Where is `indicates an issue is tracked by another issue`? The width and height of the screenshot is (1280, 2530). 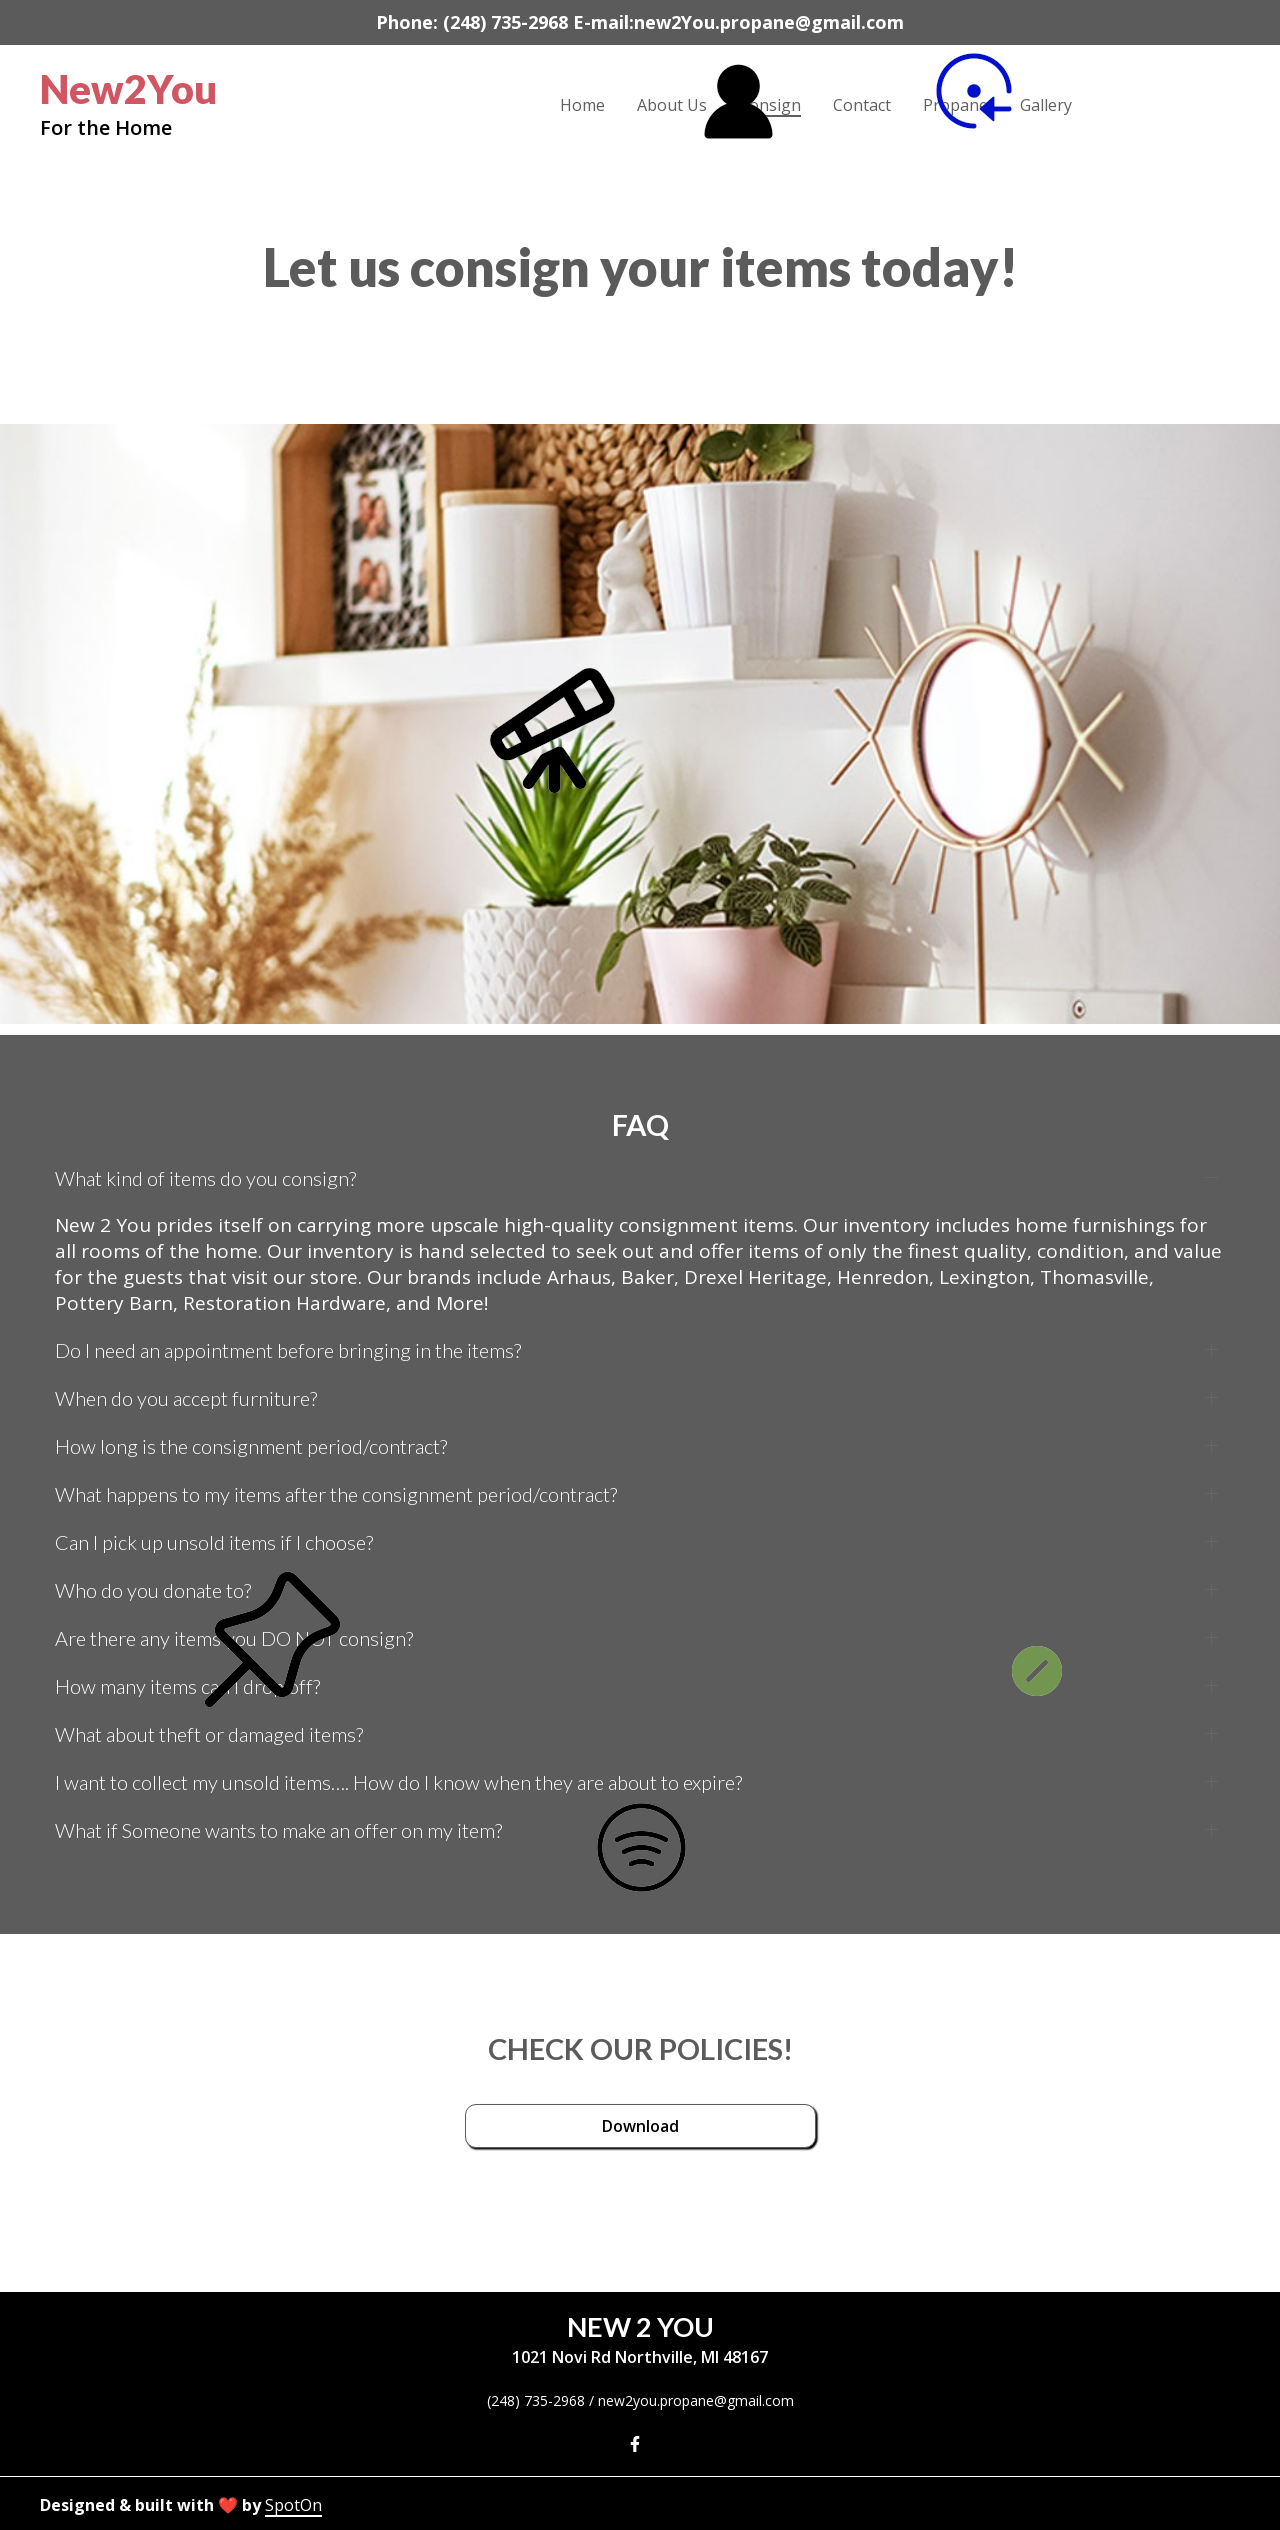 indicates an issue is tracked by another issue is located at coordinates (974, 91).